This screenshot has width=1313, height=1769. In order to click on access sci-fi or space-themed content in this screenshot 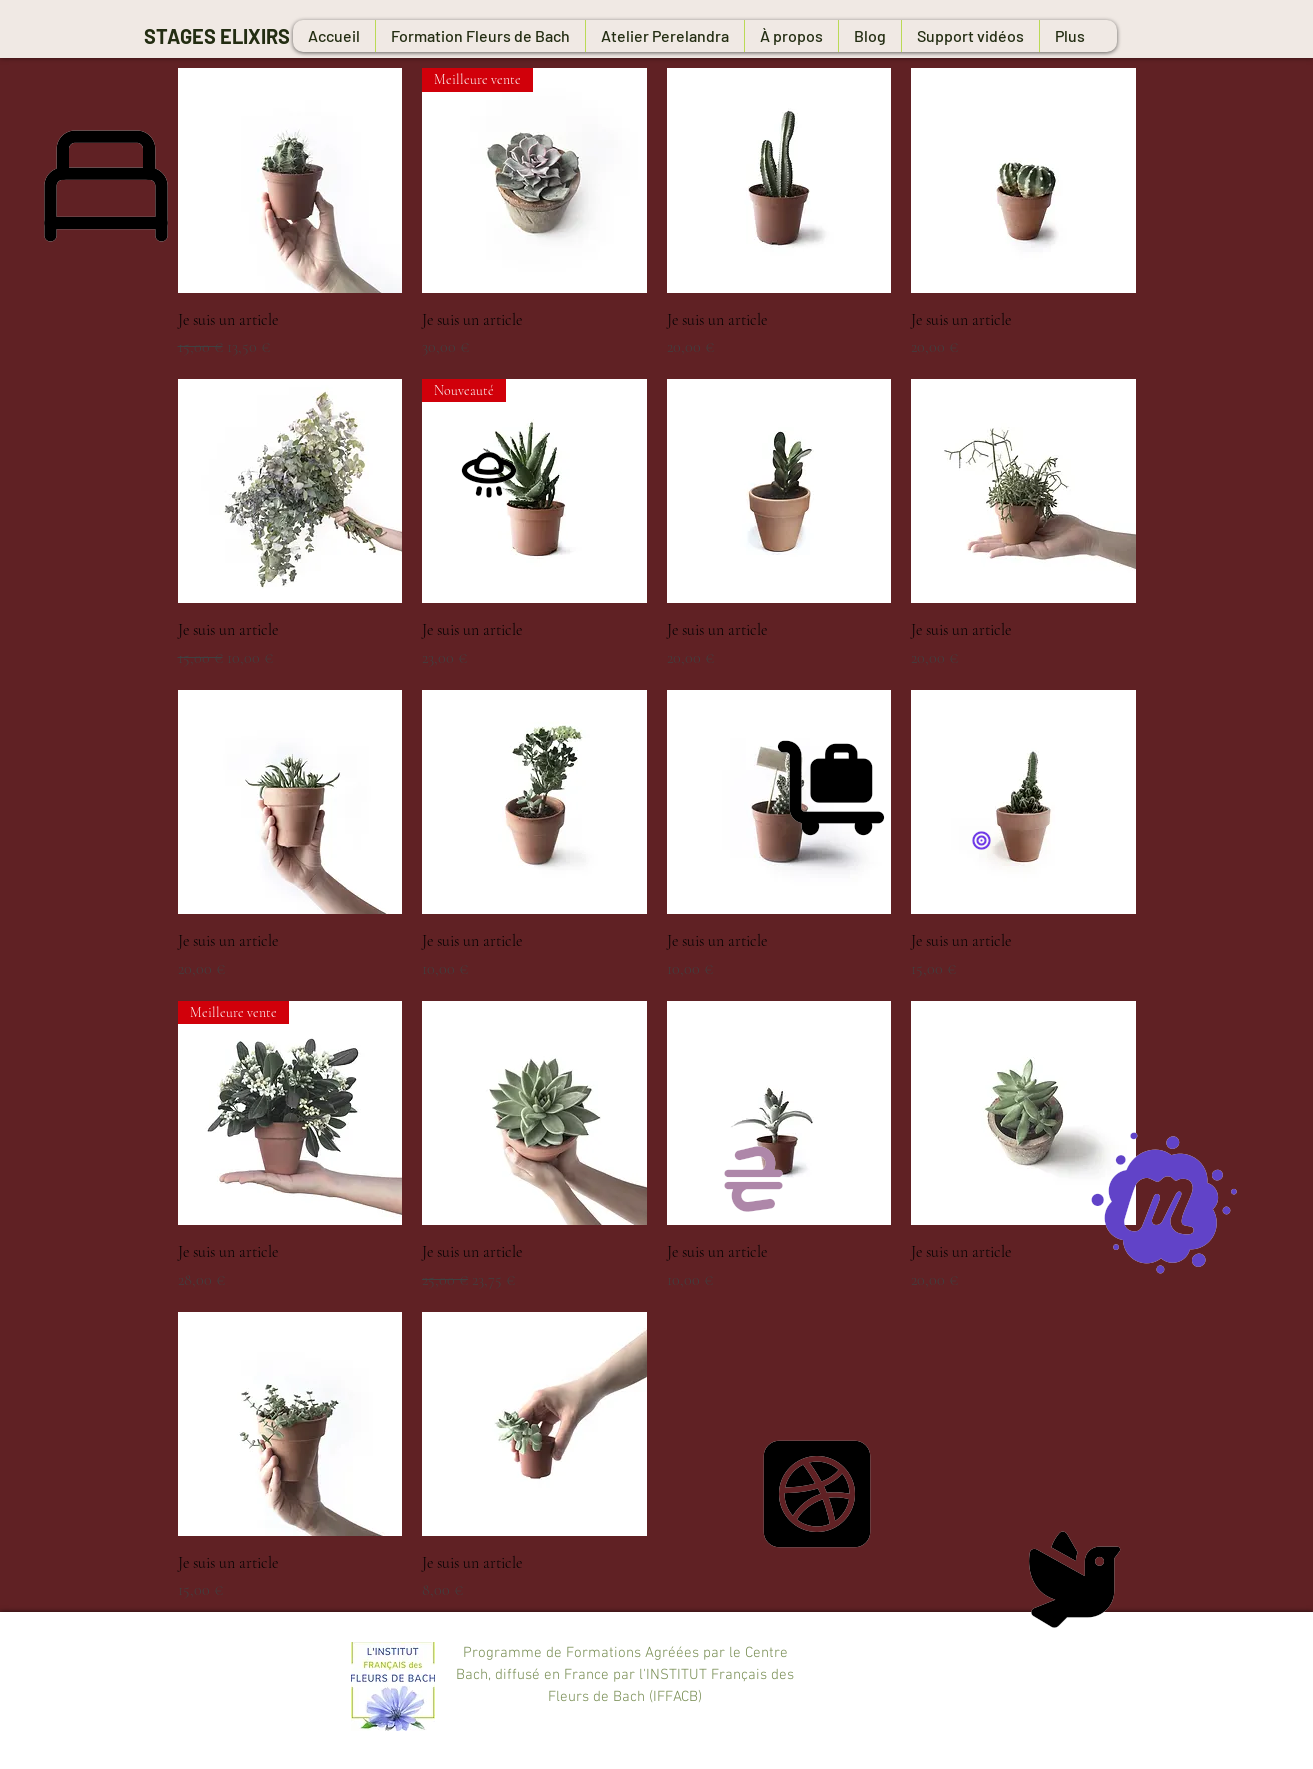, I will do `click(489, 474)`.